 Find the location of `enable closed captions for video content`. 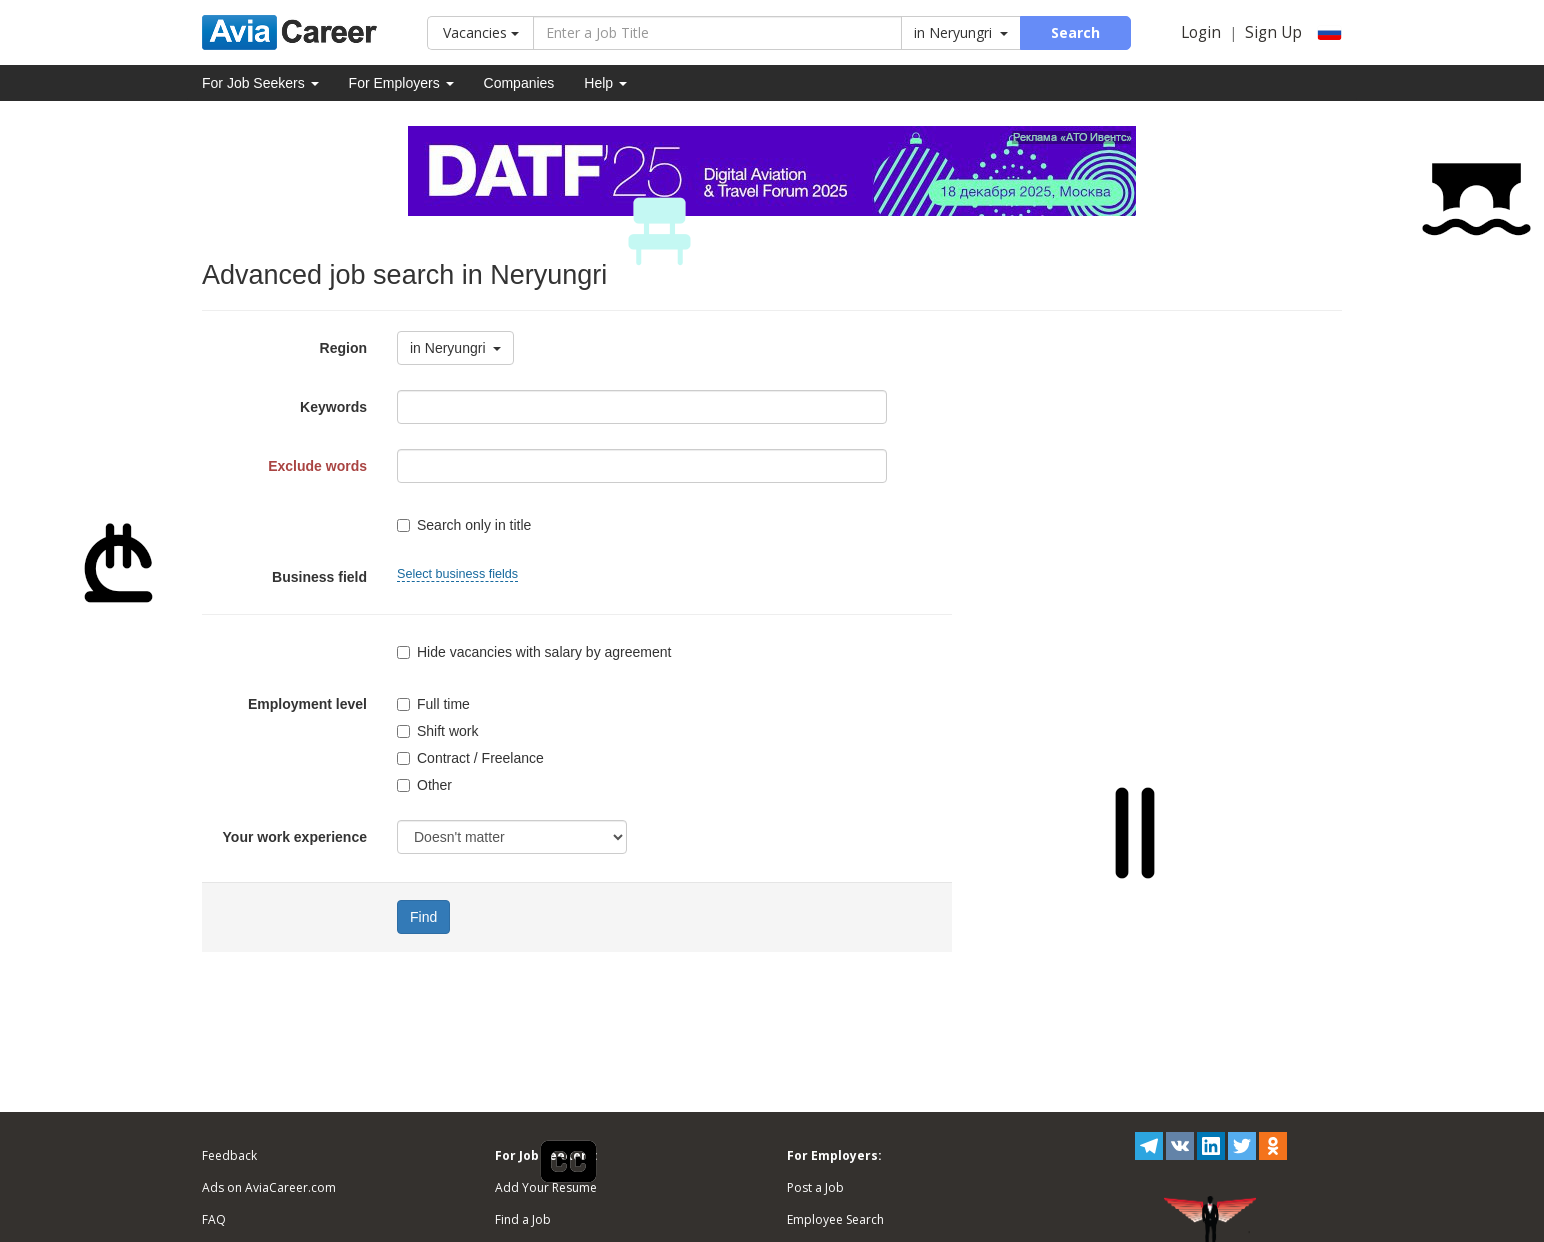

enable closed captions for video content is located at coordinates (568, 1161).